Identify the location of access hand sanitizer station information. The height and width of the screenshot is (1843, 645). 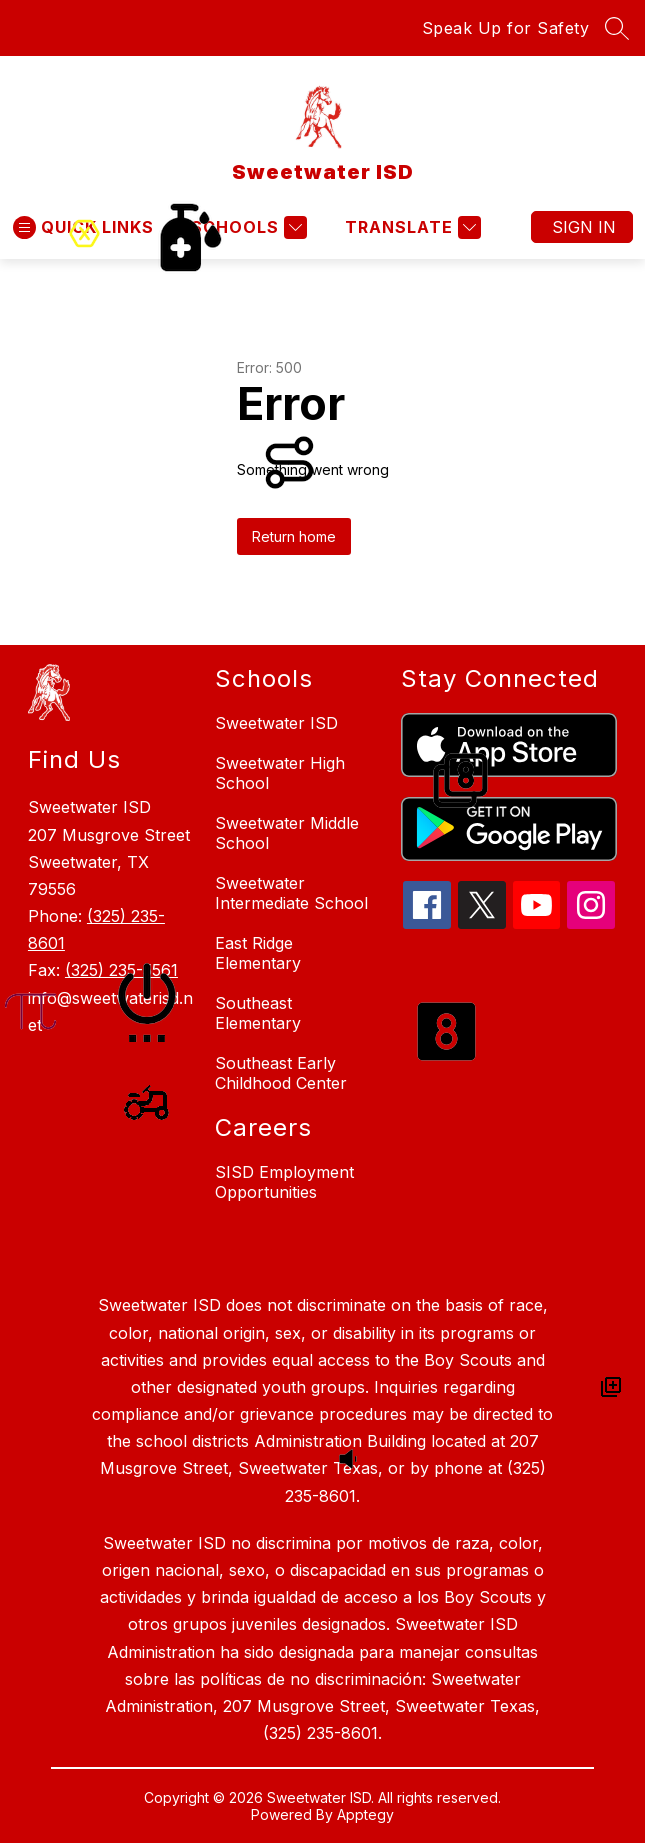
(187, 237).